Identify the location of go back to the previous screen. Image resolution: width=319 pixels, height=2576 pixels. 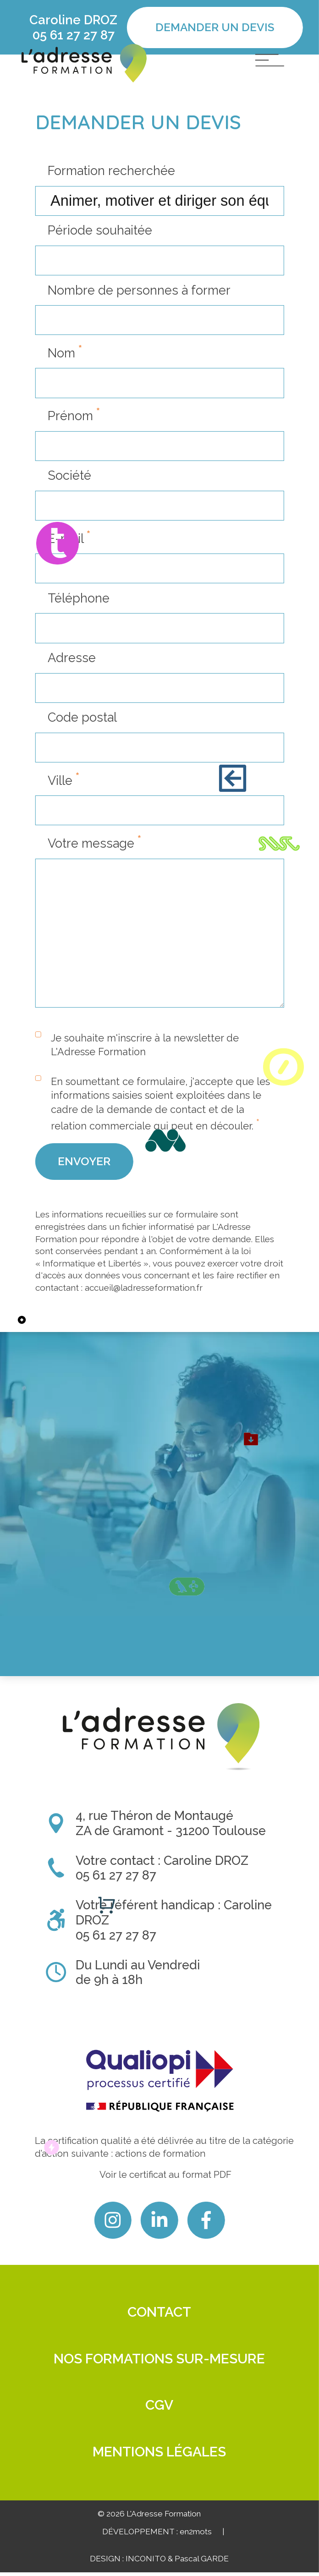
(232, 778).